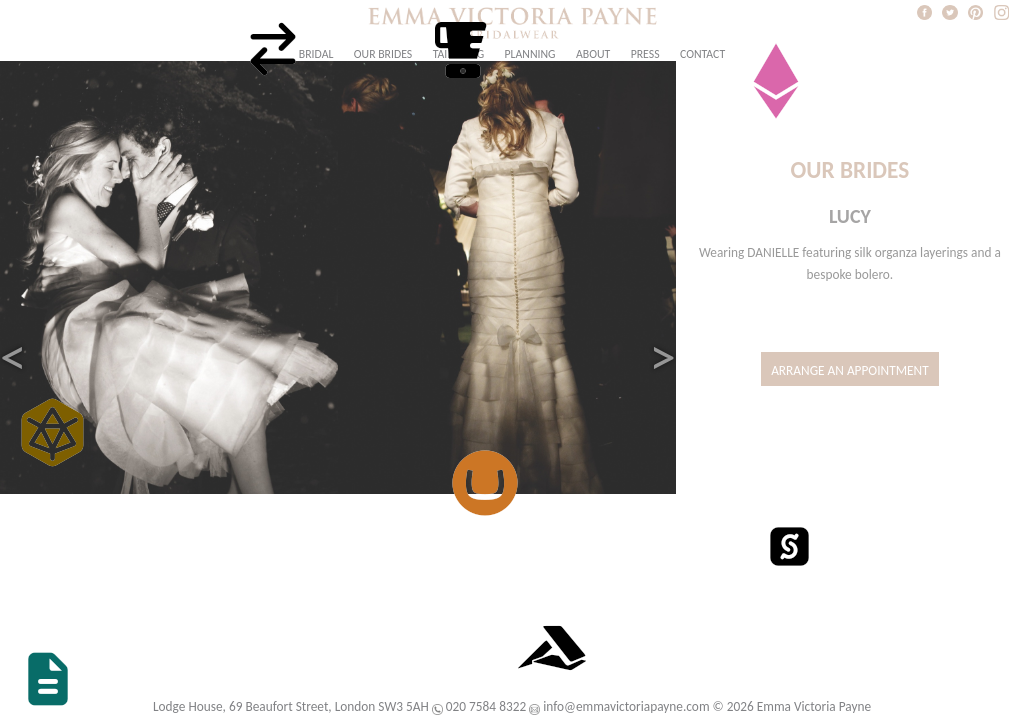  I want to click on switch between two views or modes, so click(273, 49).